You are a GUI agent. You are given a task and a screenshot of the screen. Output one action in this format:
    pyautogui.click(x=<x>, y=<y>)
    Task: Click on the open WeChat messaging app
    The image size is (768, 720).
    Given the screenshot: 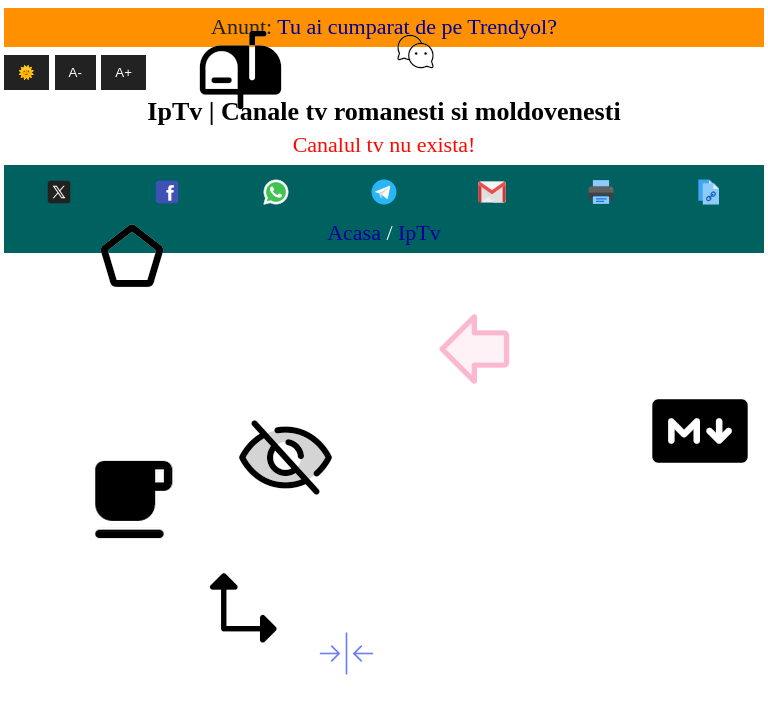 What is the action you would take?
    pyautogui.click(x=415, y=51)
    